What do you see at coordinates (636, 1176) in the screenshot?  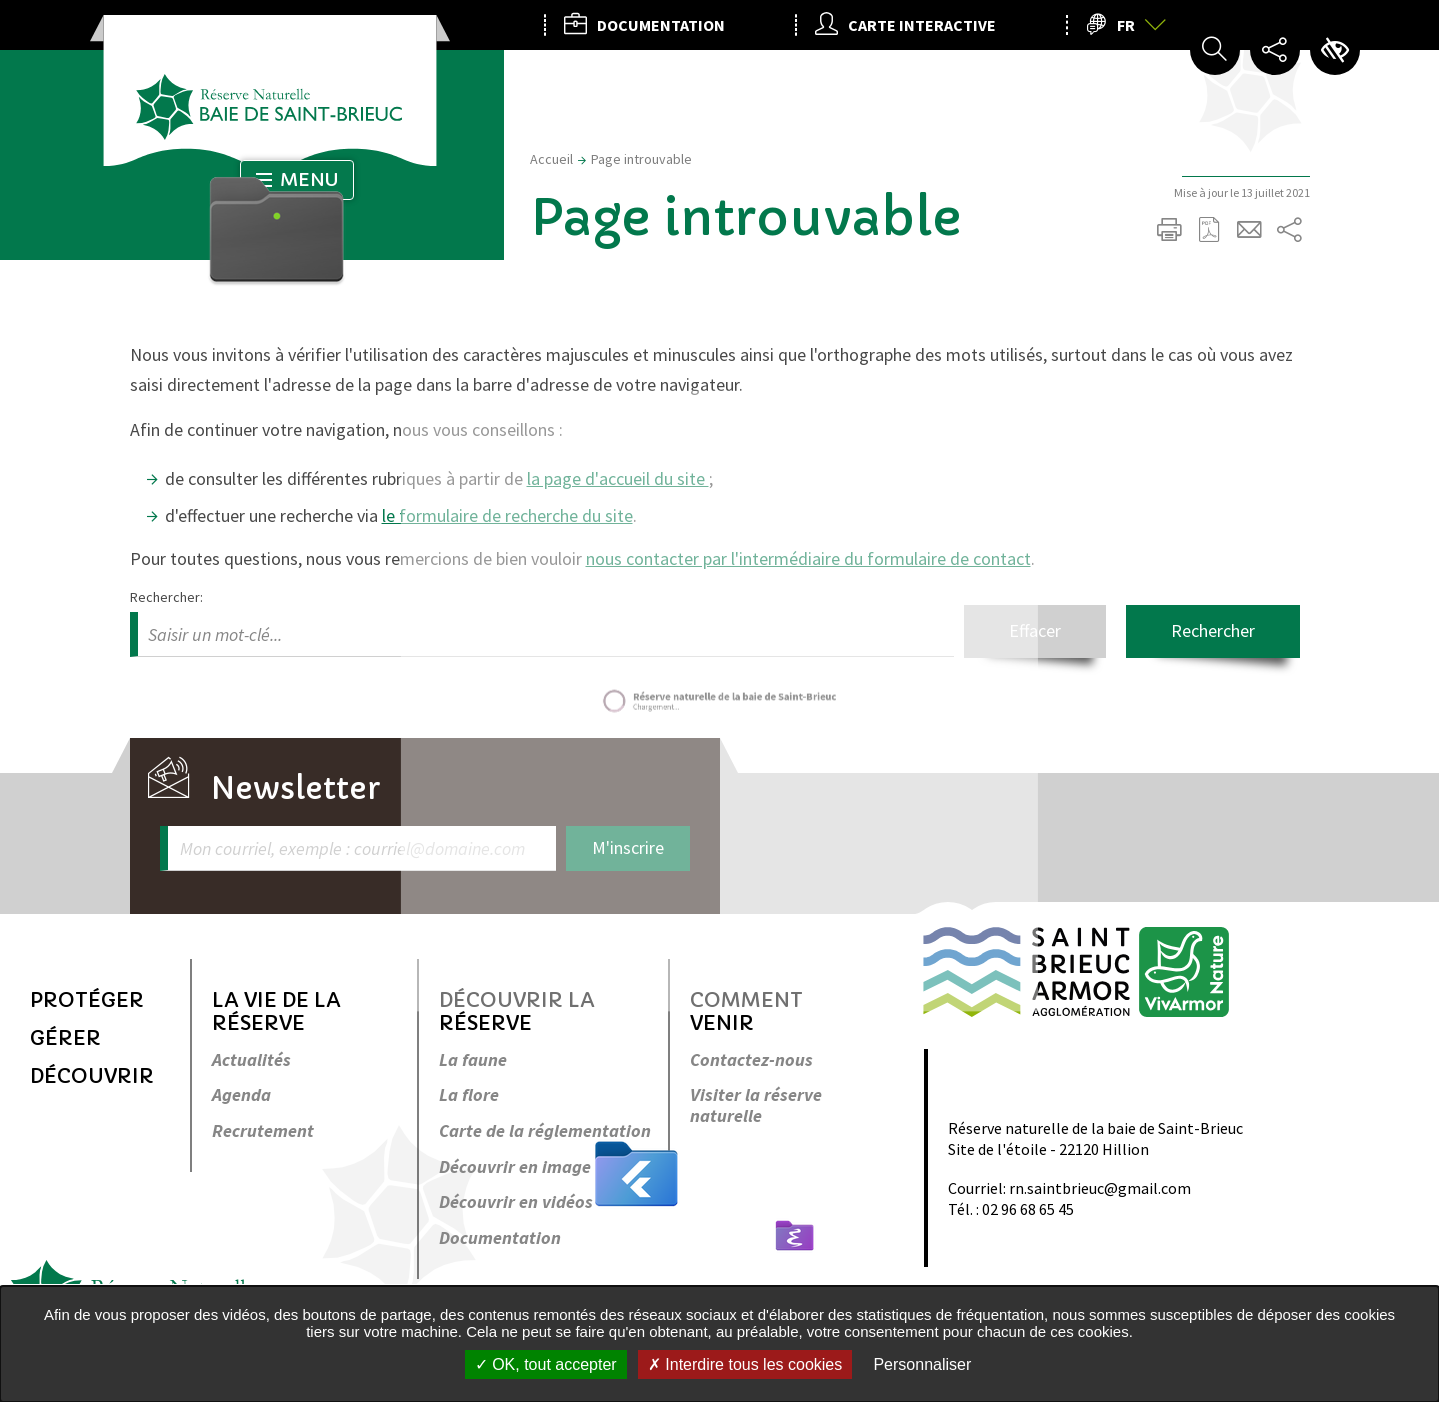 I see `open flutter project folder` at bounding box center [636, 1176].